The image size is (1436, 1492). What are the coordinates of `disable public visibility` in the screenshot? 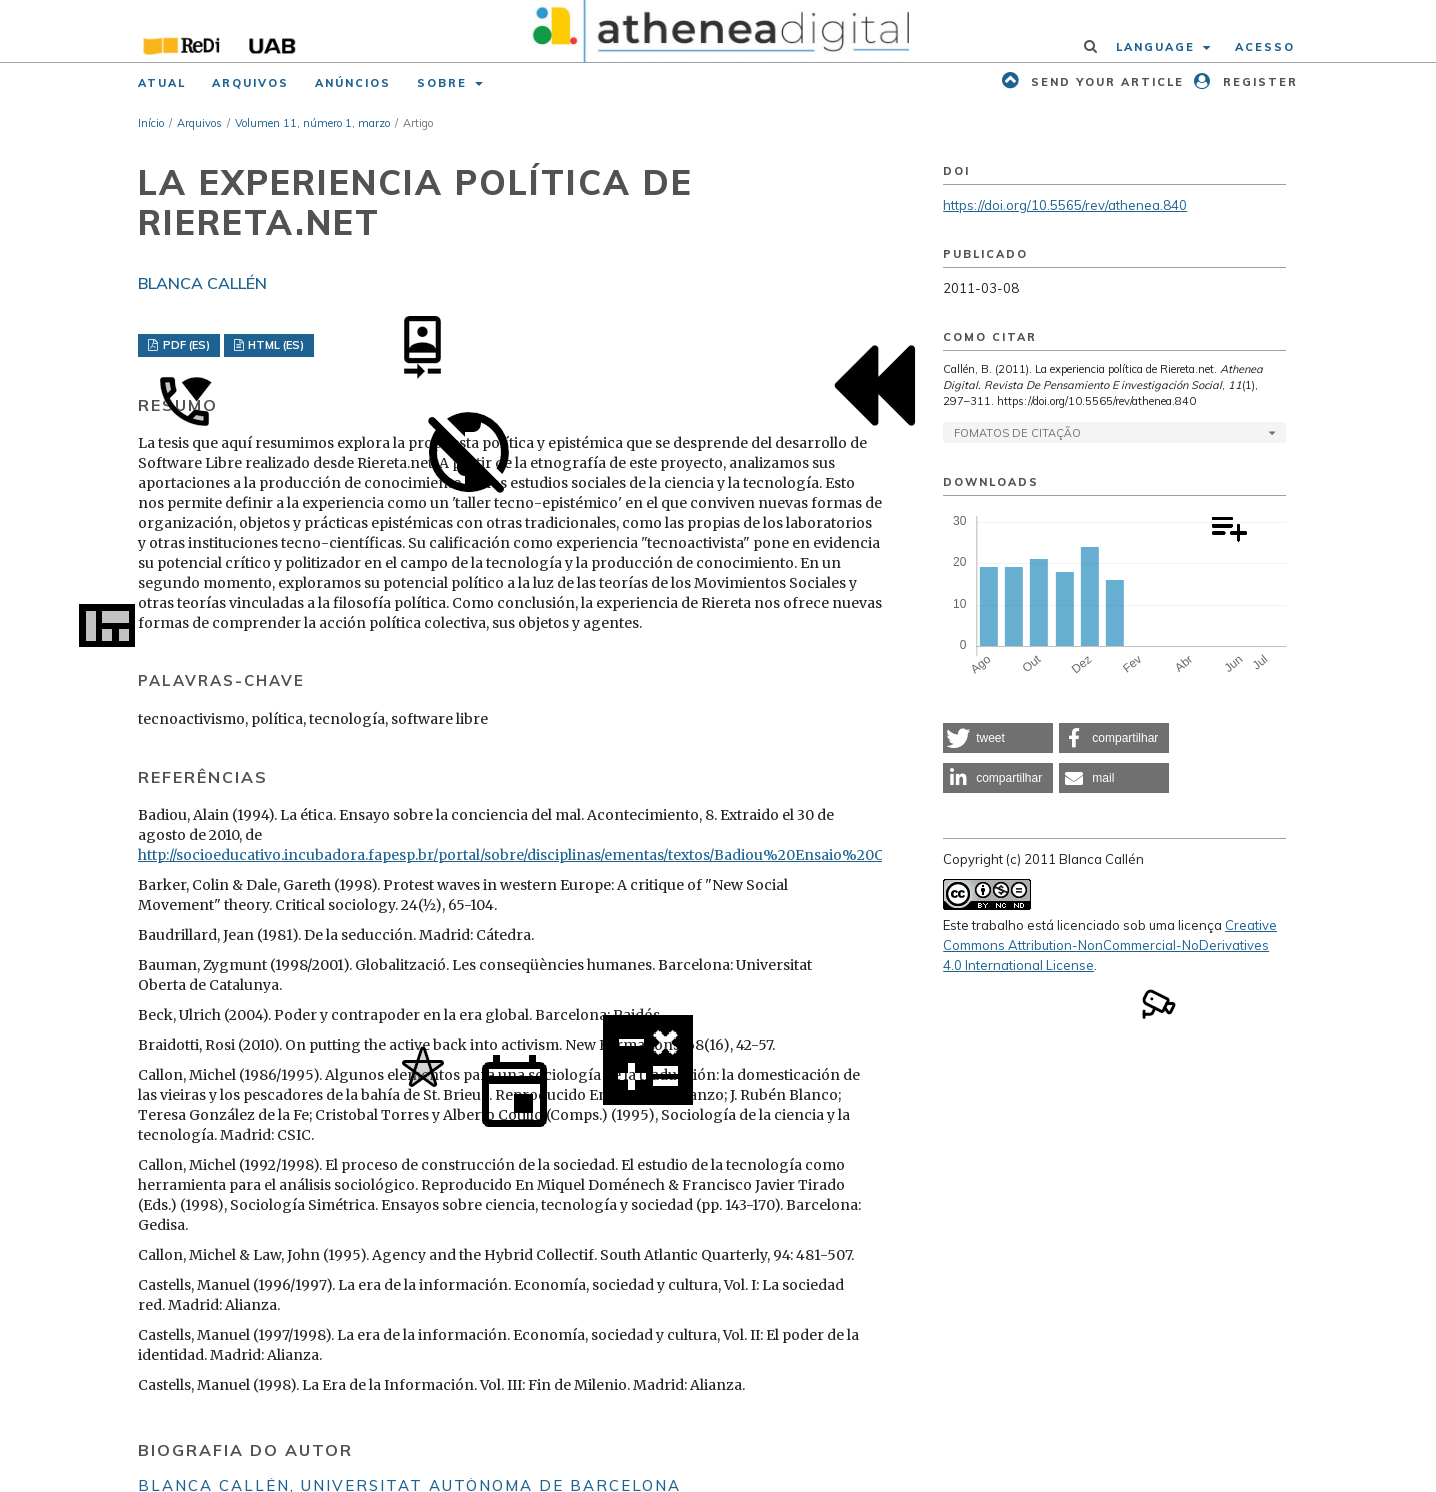 It's located at (469, 452).